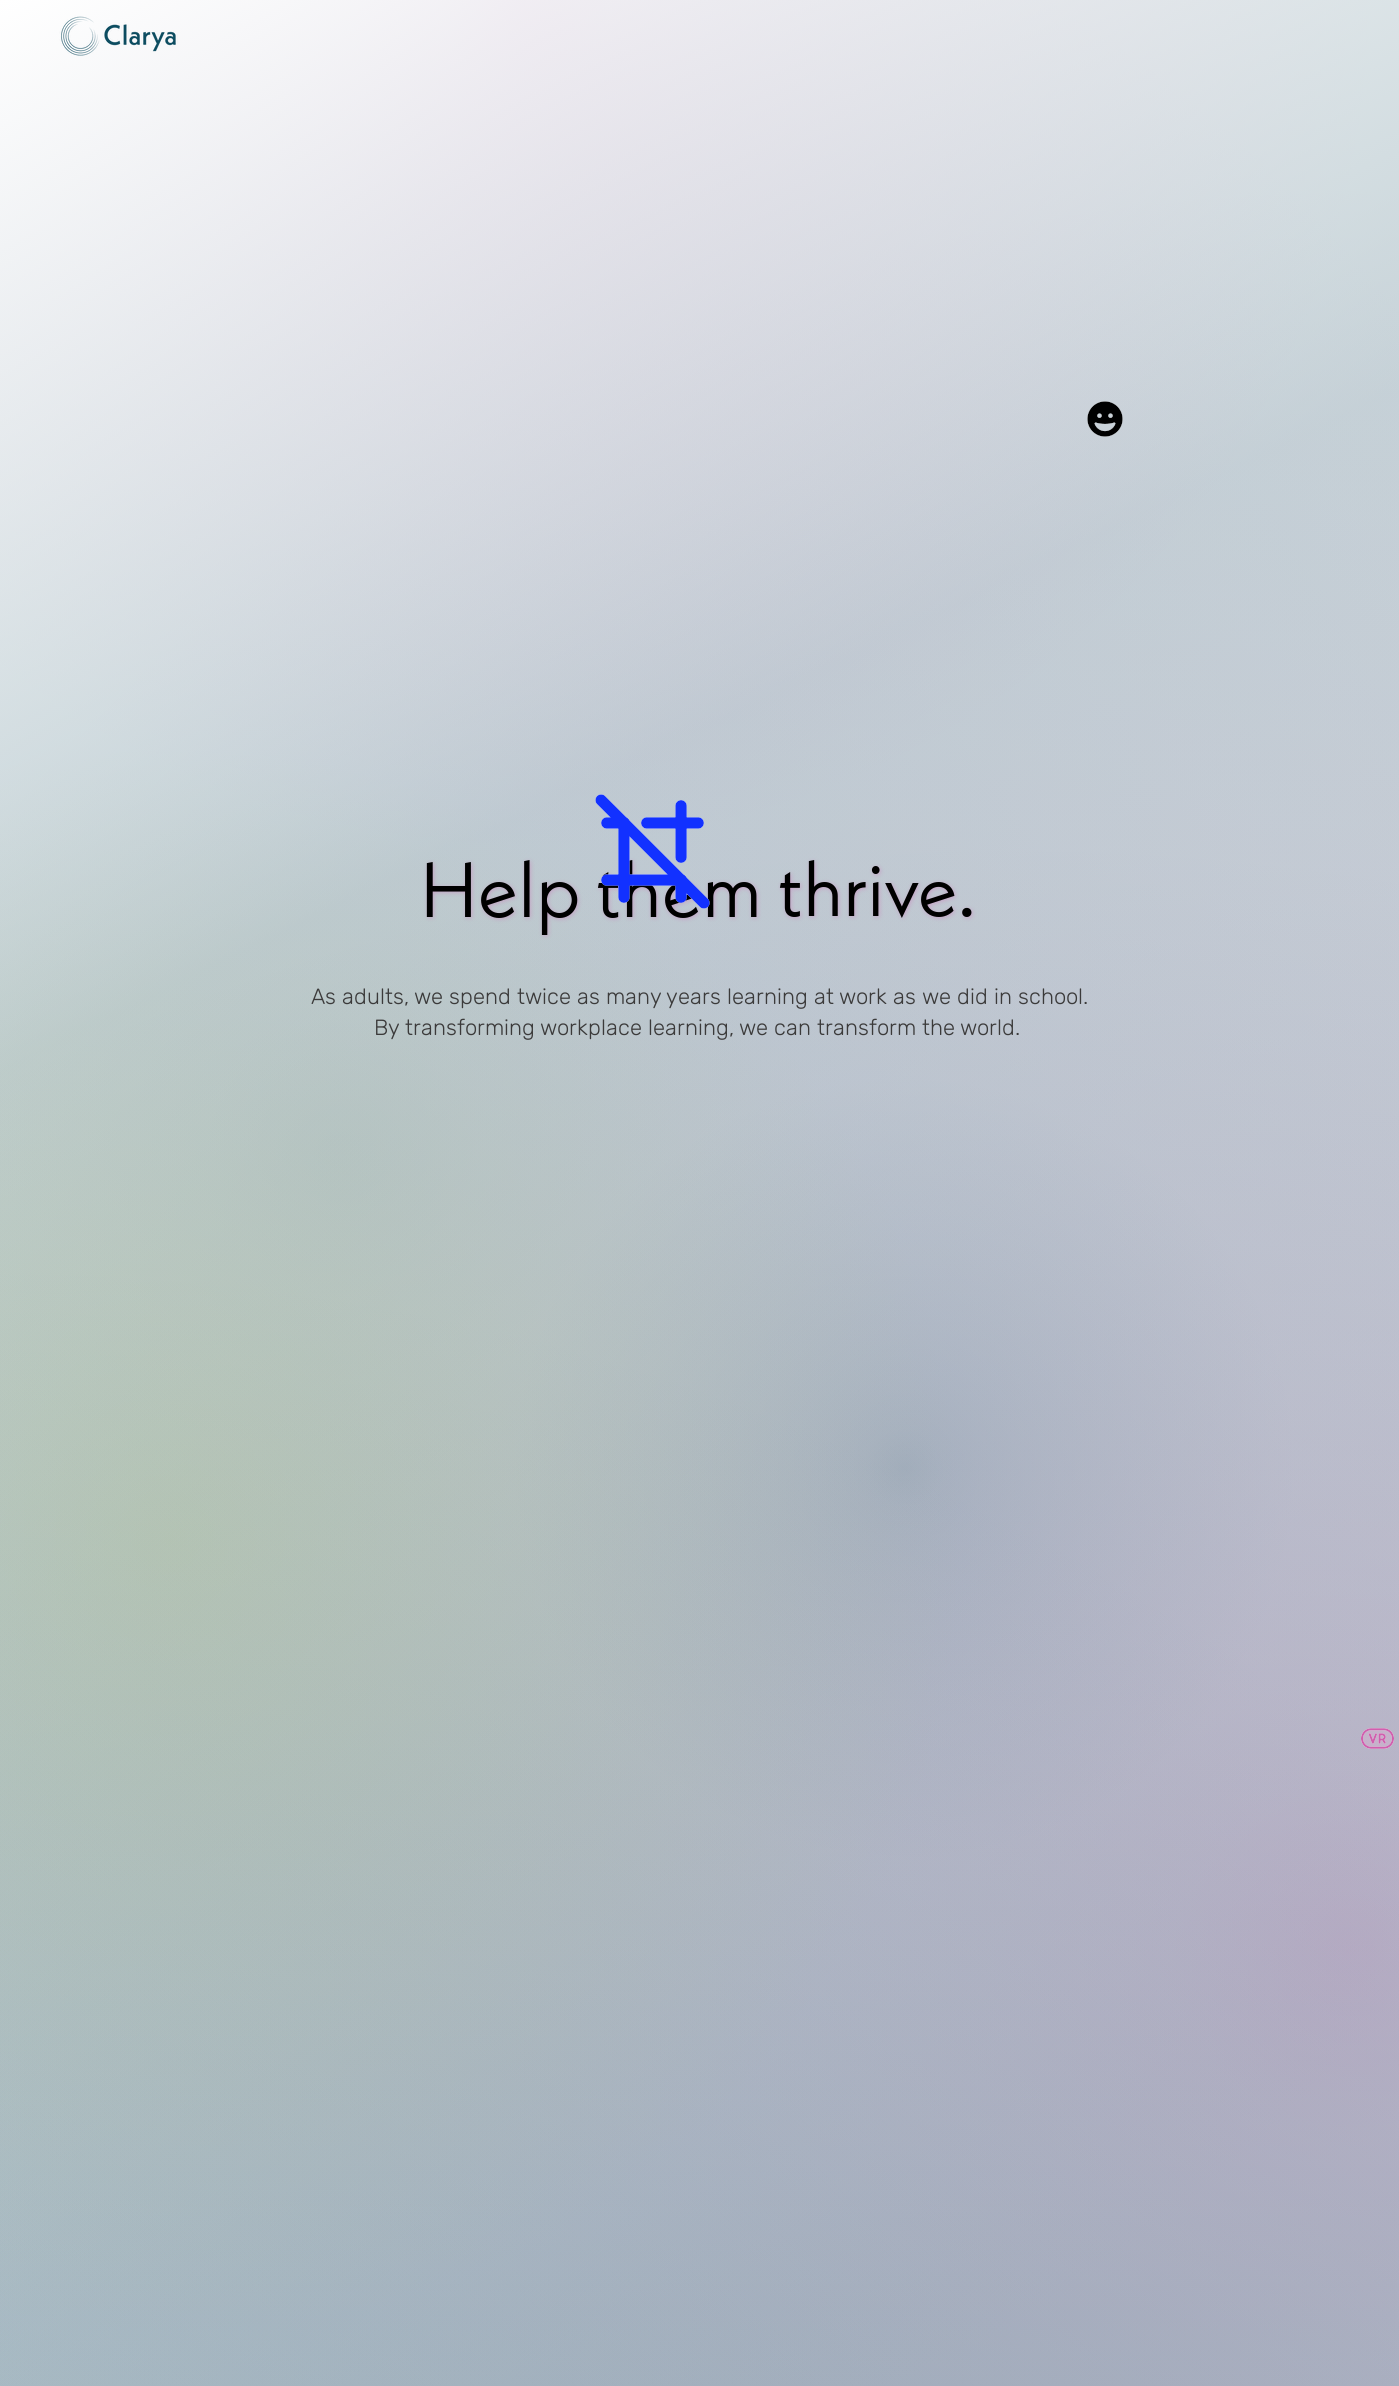 The height and width of the screenshot is (2386, 1399). What do you see at coordinates (652, 851) in the screenshot?
I see `disable frame or crop boundaries` at bounding box center [652, 851].